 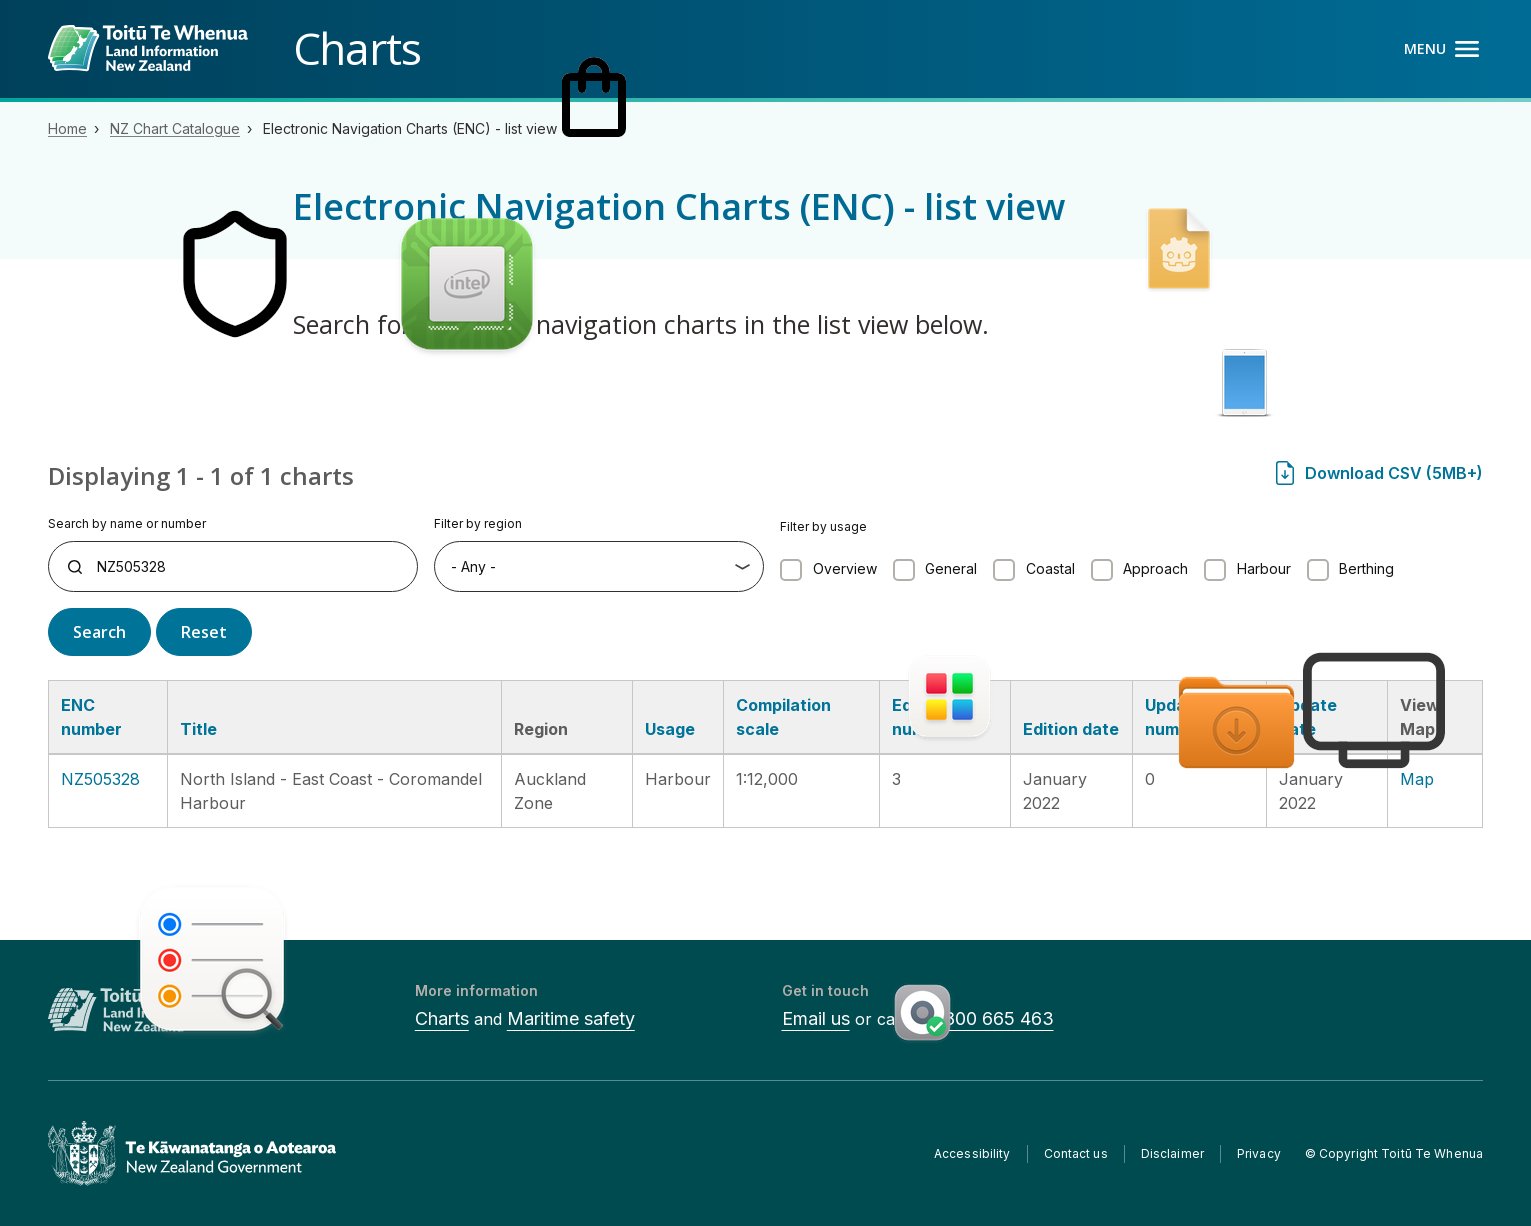 I want to click on open the log viewer application, so click(x=212, y=959).